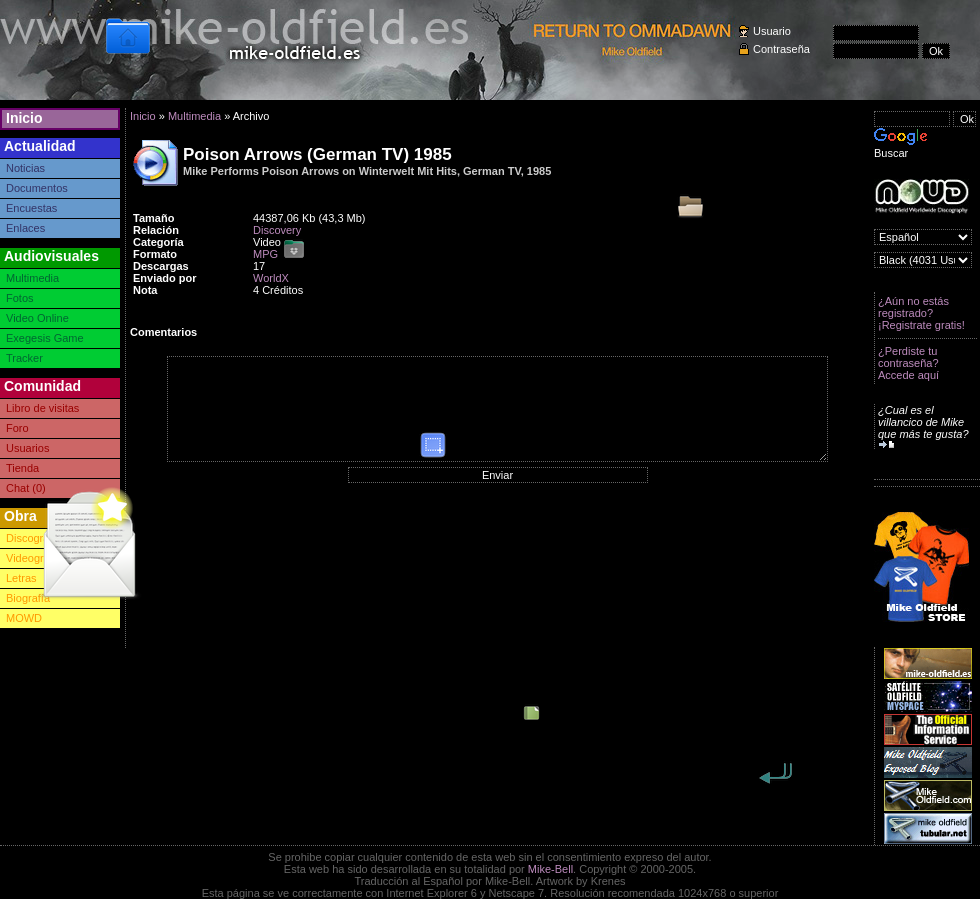 This screenshot has width=980, height=899. I want to click on open your home folder, so click(128, 36).